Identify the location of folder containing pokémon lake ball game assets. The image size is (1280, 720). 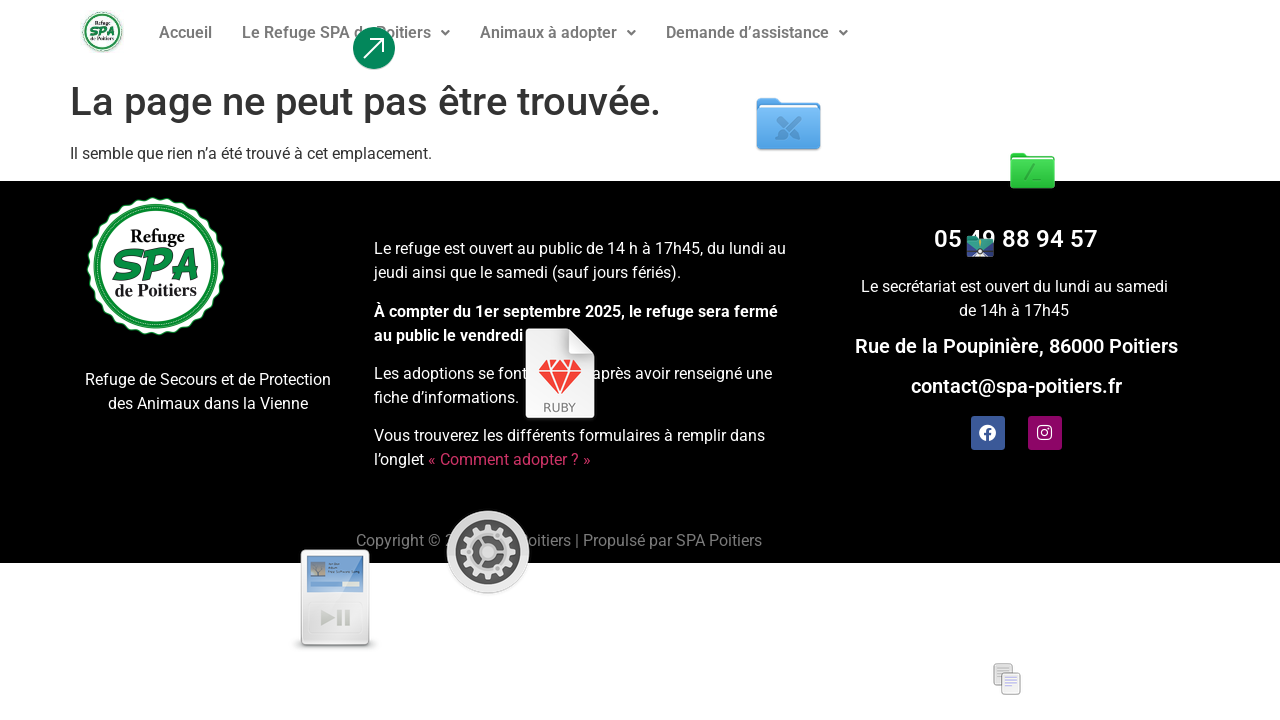
(980, 247).